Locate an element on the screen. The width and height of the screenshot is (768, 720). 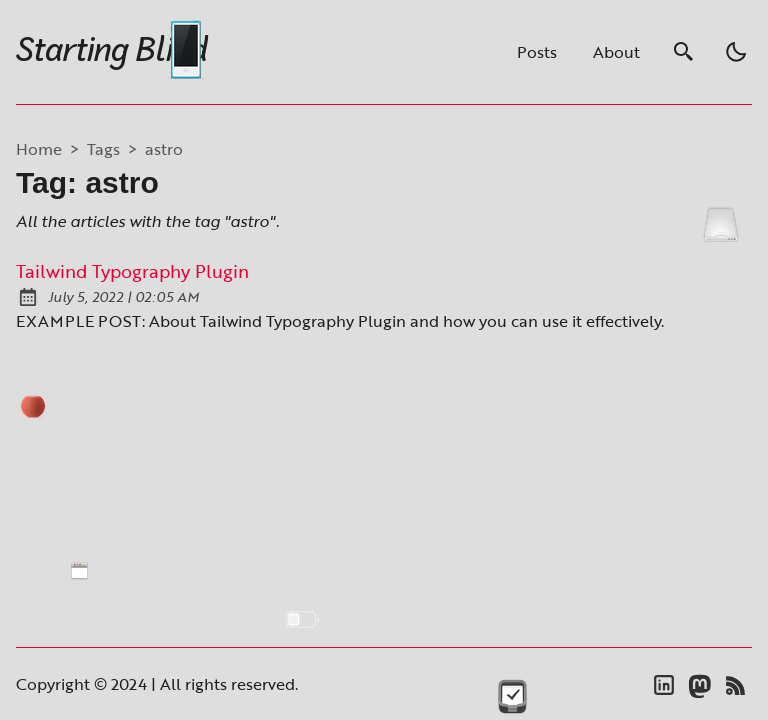
iPod nano device connected is located at coordinates (186, 50).